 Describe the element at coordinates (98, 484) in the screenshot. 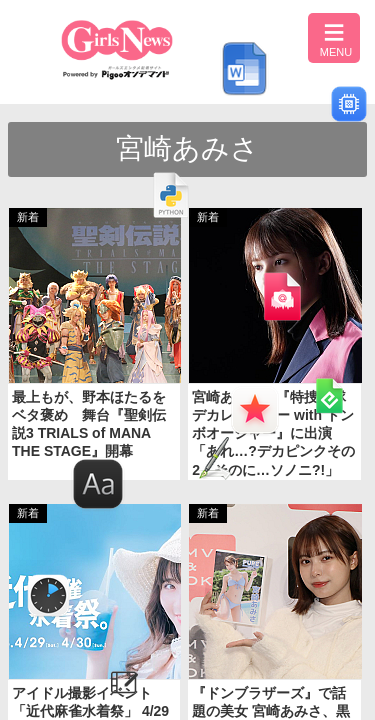

I see `open font management settings` at that location.